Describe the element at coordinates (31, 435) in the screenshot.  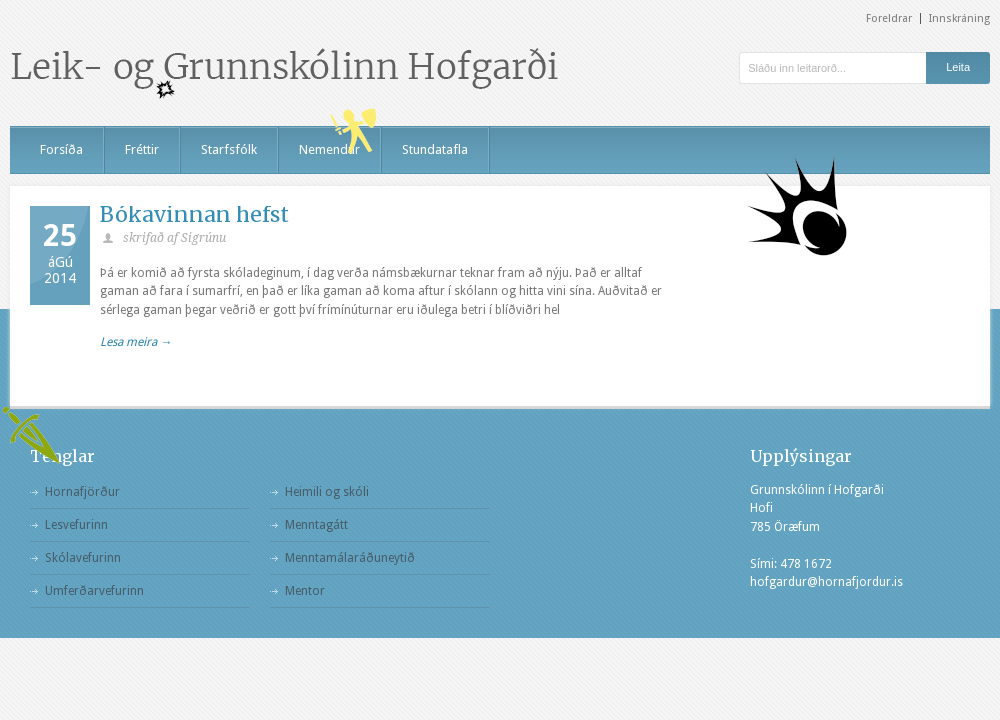
I see `equip a dagger or short blade weapon` at that location.